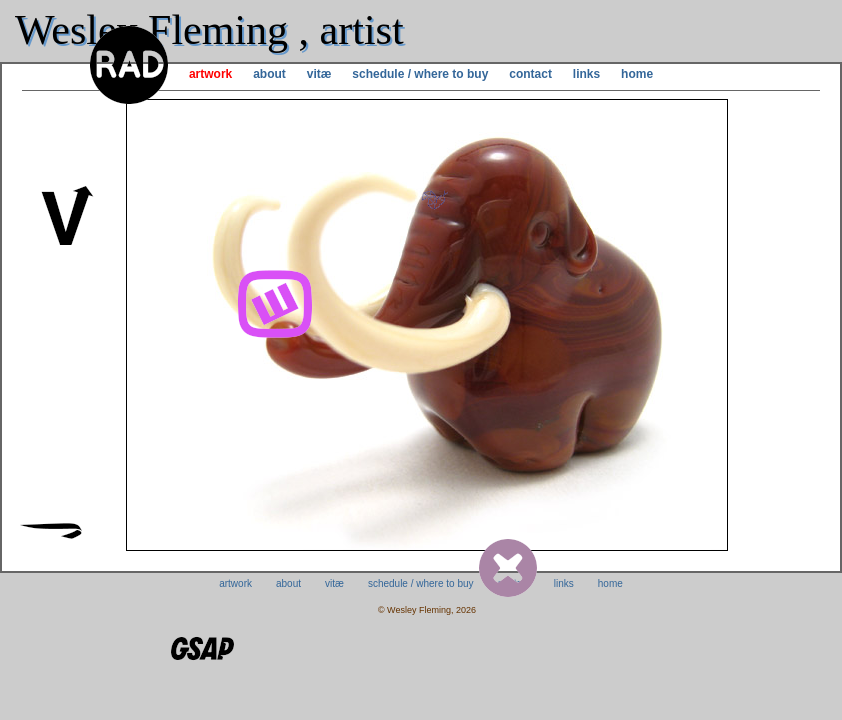  Describe the element at coordinates (51, 531) in the screenshot. I see `british airways app or website` at that location.